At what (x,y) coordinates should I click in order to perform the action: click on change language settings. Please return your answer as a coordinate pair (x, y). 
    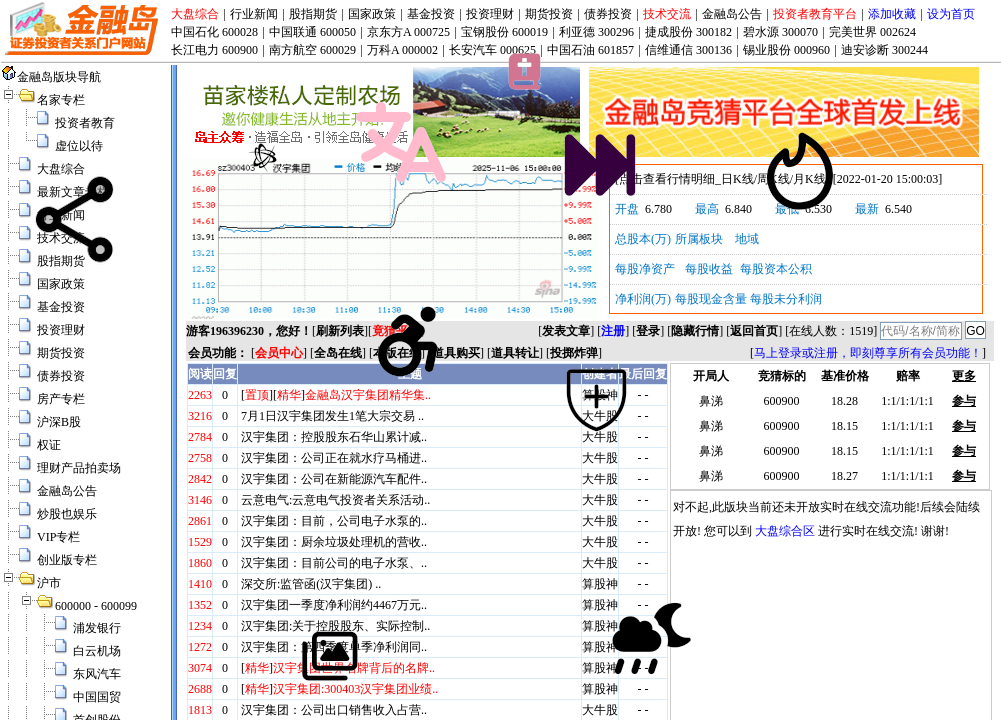
    Looking at the image, I should click on (401, 142).